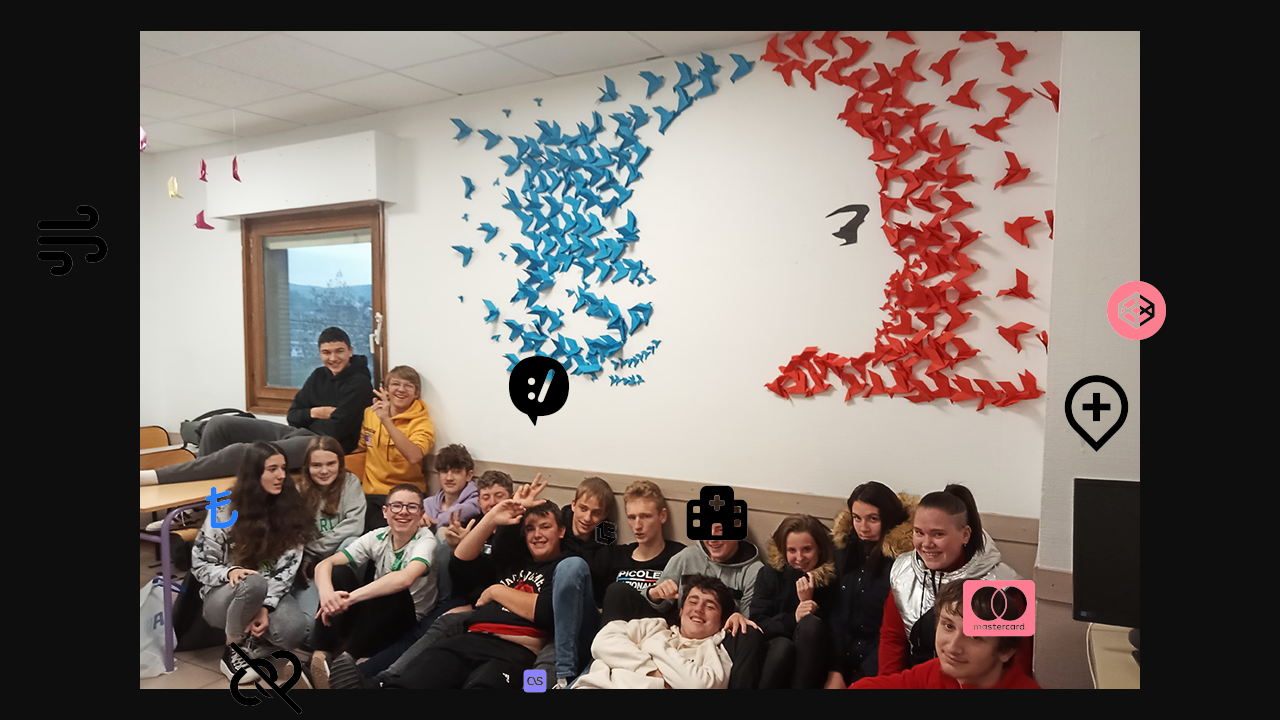  Describe the element at coordinates (535, 681) in the screenshot. I see `open Last.fm profile or music scrobbling` at that location.